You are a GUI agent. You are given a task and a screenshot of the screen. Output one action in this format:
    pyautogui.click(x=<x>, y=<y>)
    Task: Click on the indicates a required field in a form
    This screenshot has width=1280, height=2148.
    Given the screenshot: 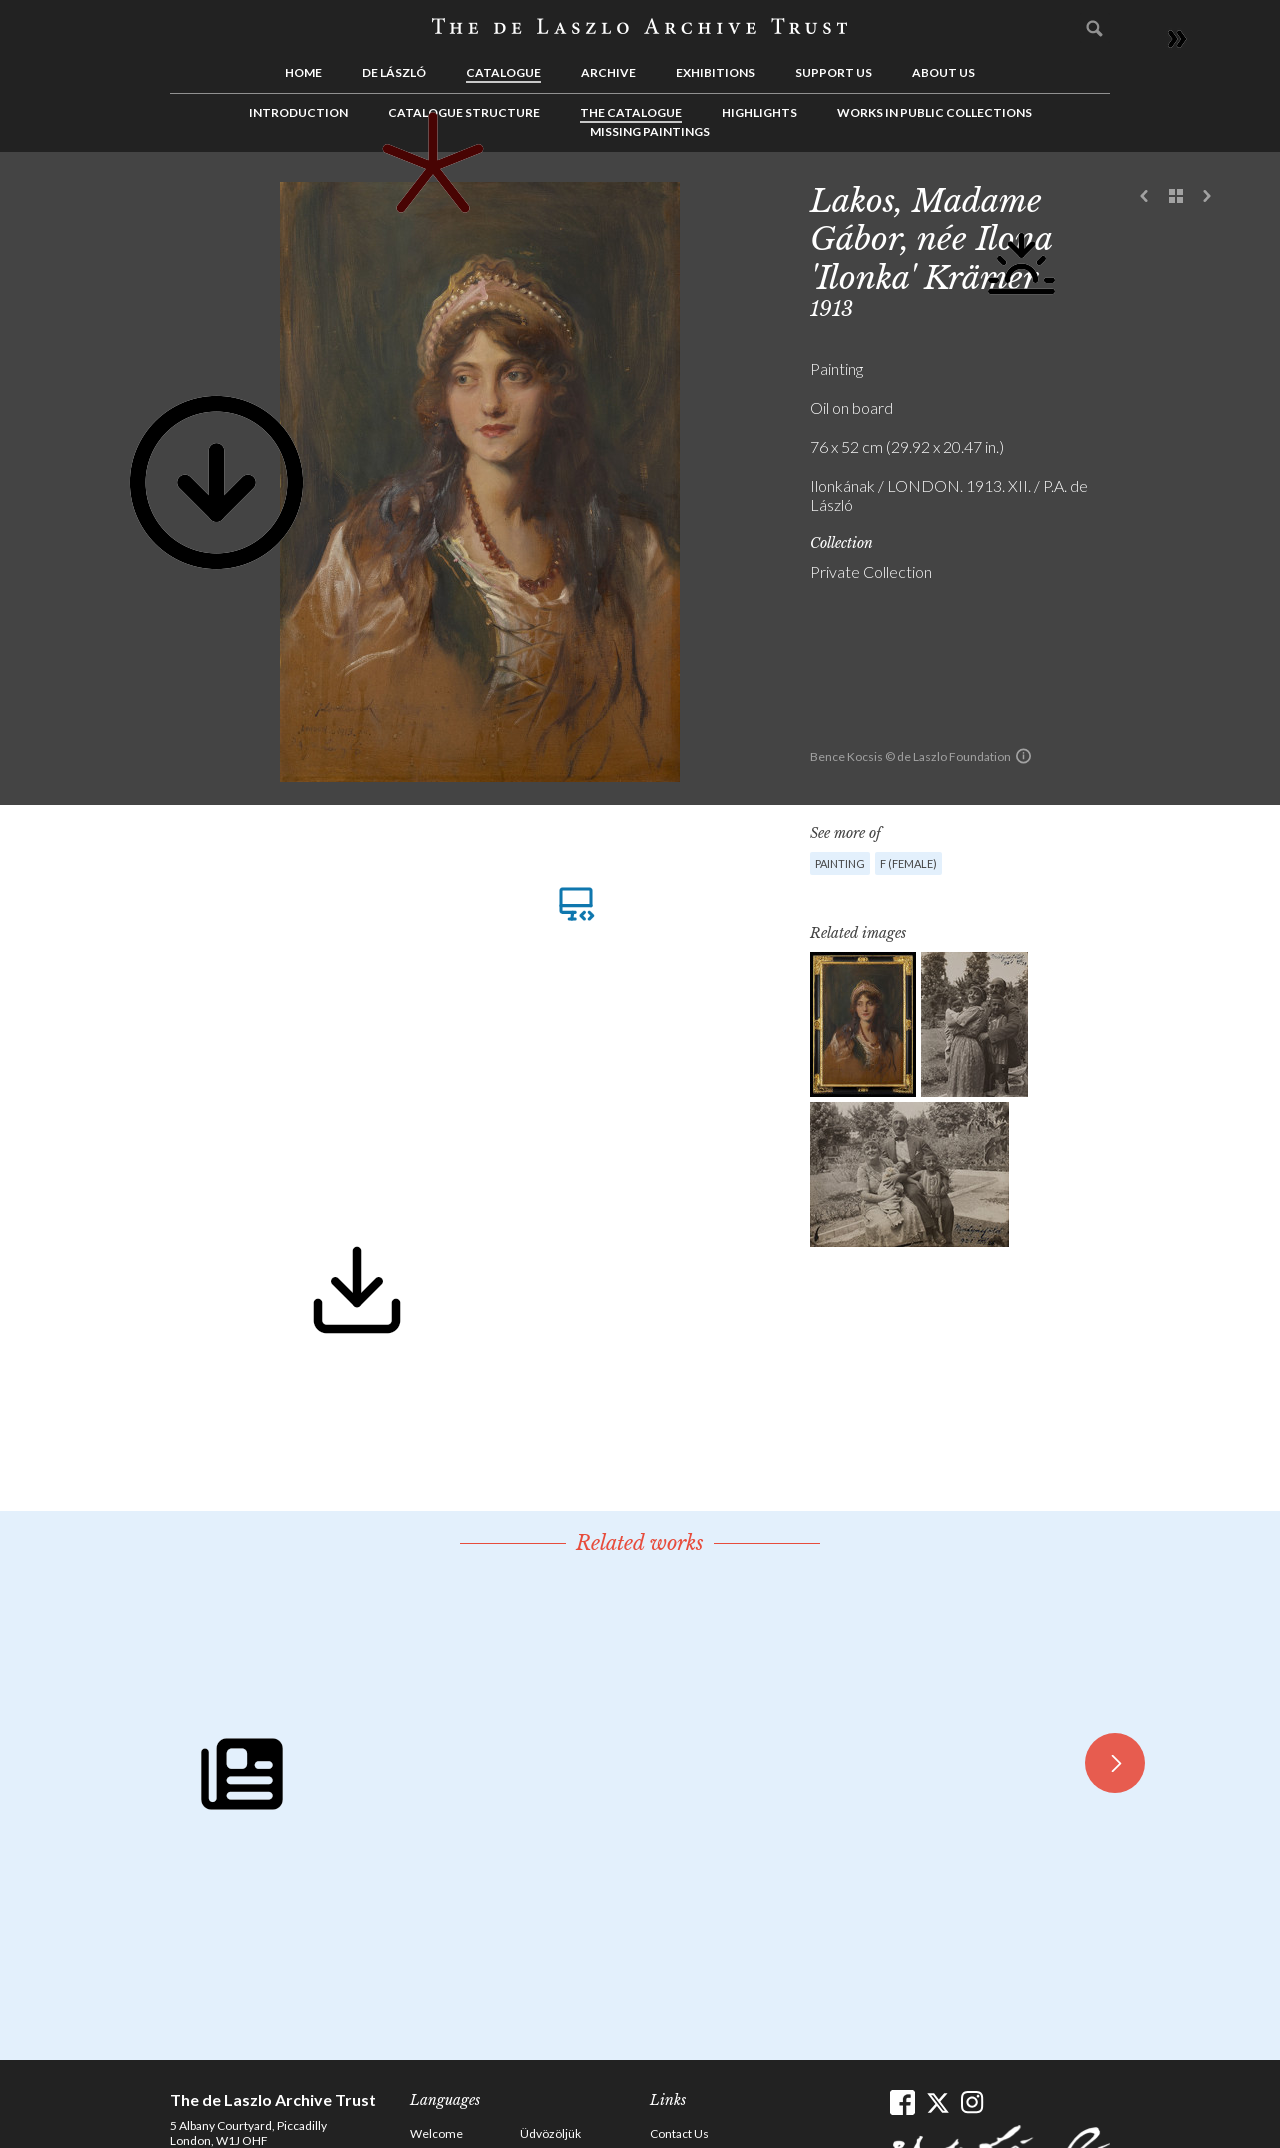 What is the action you would take?
    pyautogui.click(x=433, y=167)
    